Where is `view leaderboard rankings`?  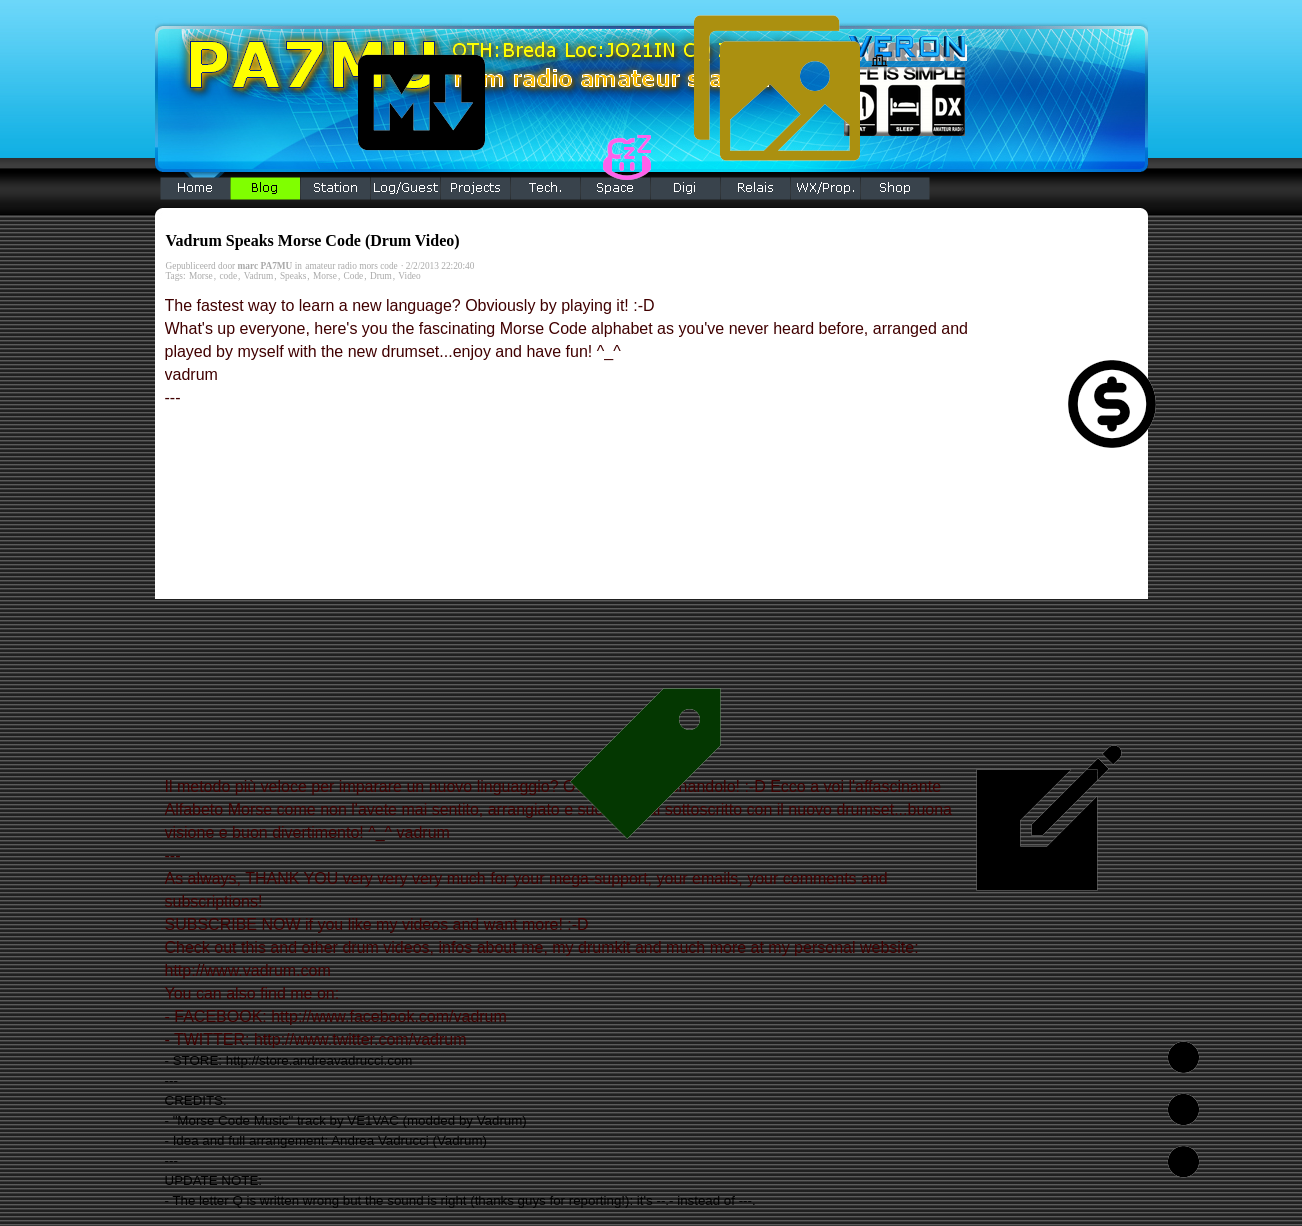 view leaderboard rankings is located at coordinates (879, 60).